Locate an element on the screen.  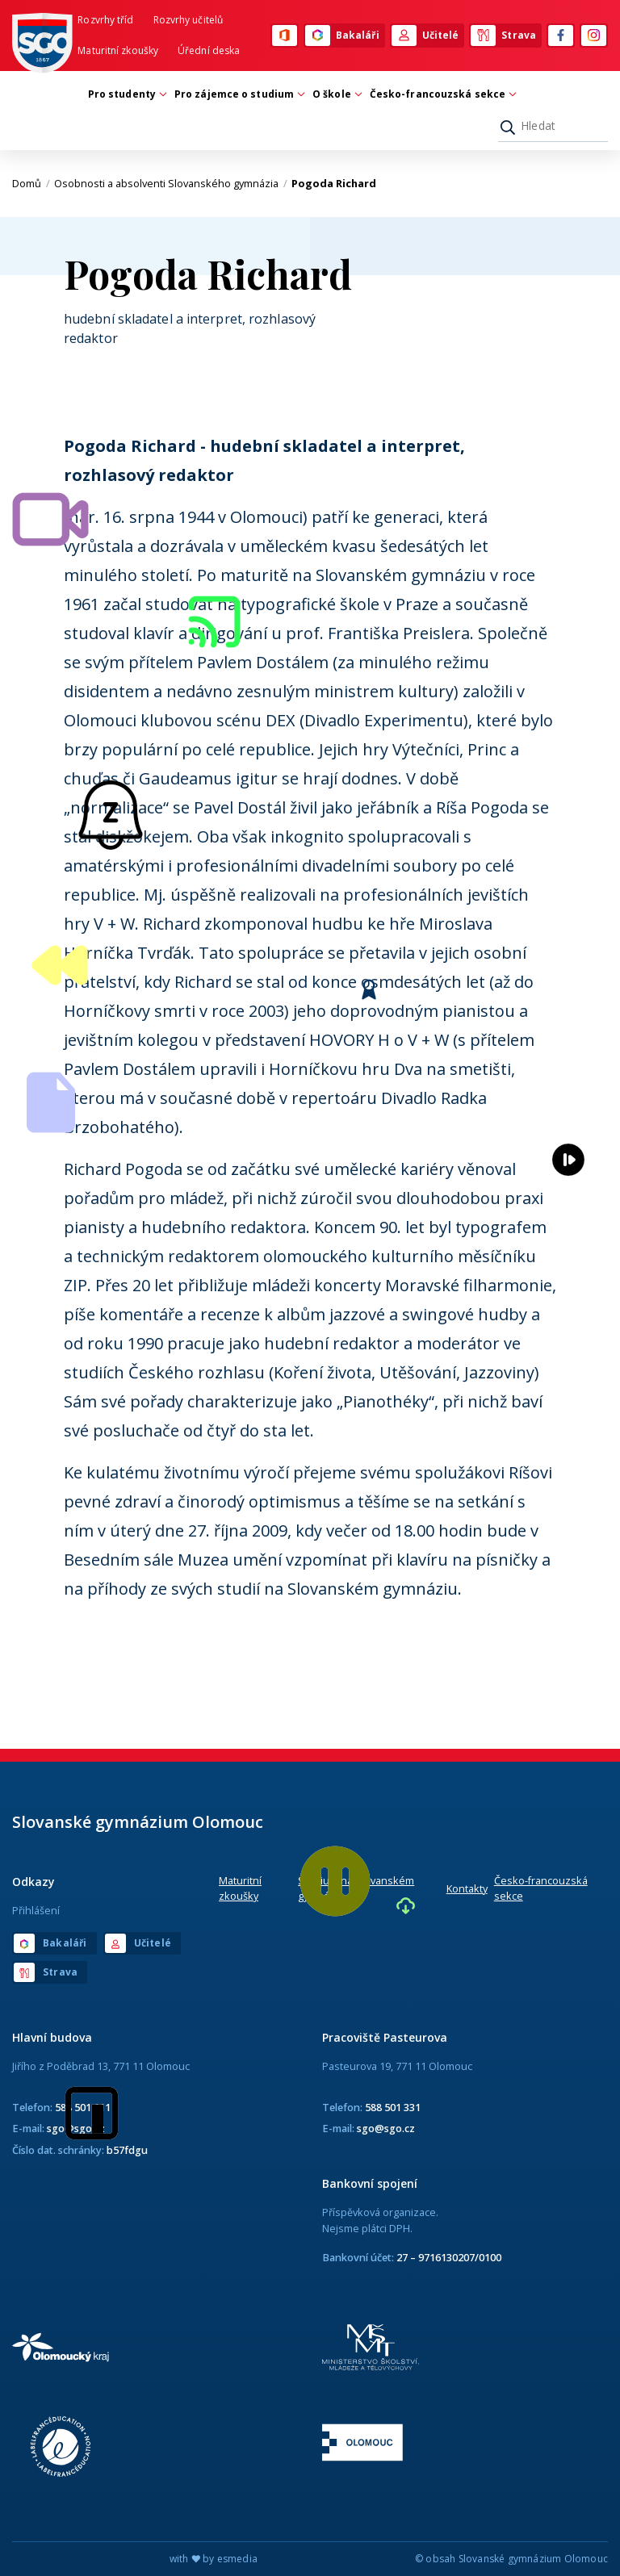
rewind or skip backward in media playback is located at coordinates (63, 965).